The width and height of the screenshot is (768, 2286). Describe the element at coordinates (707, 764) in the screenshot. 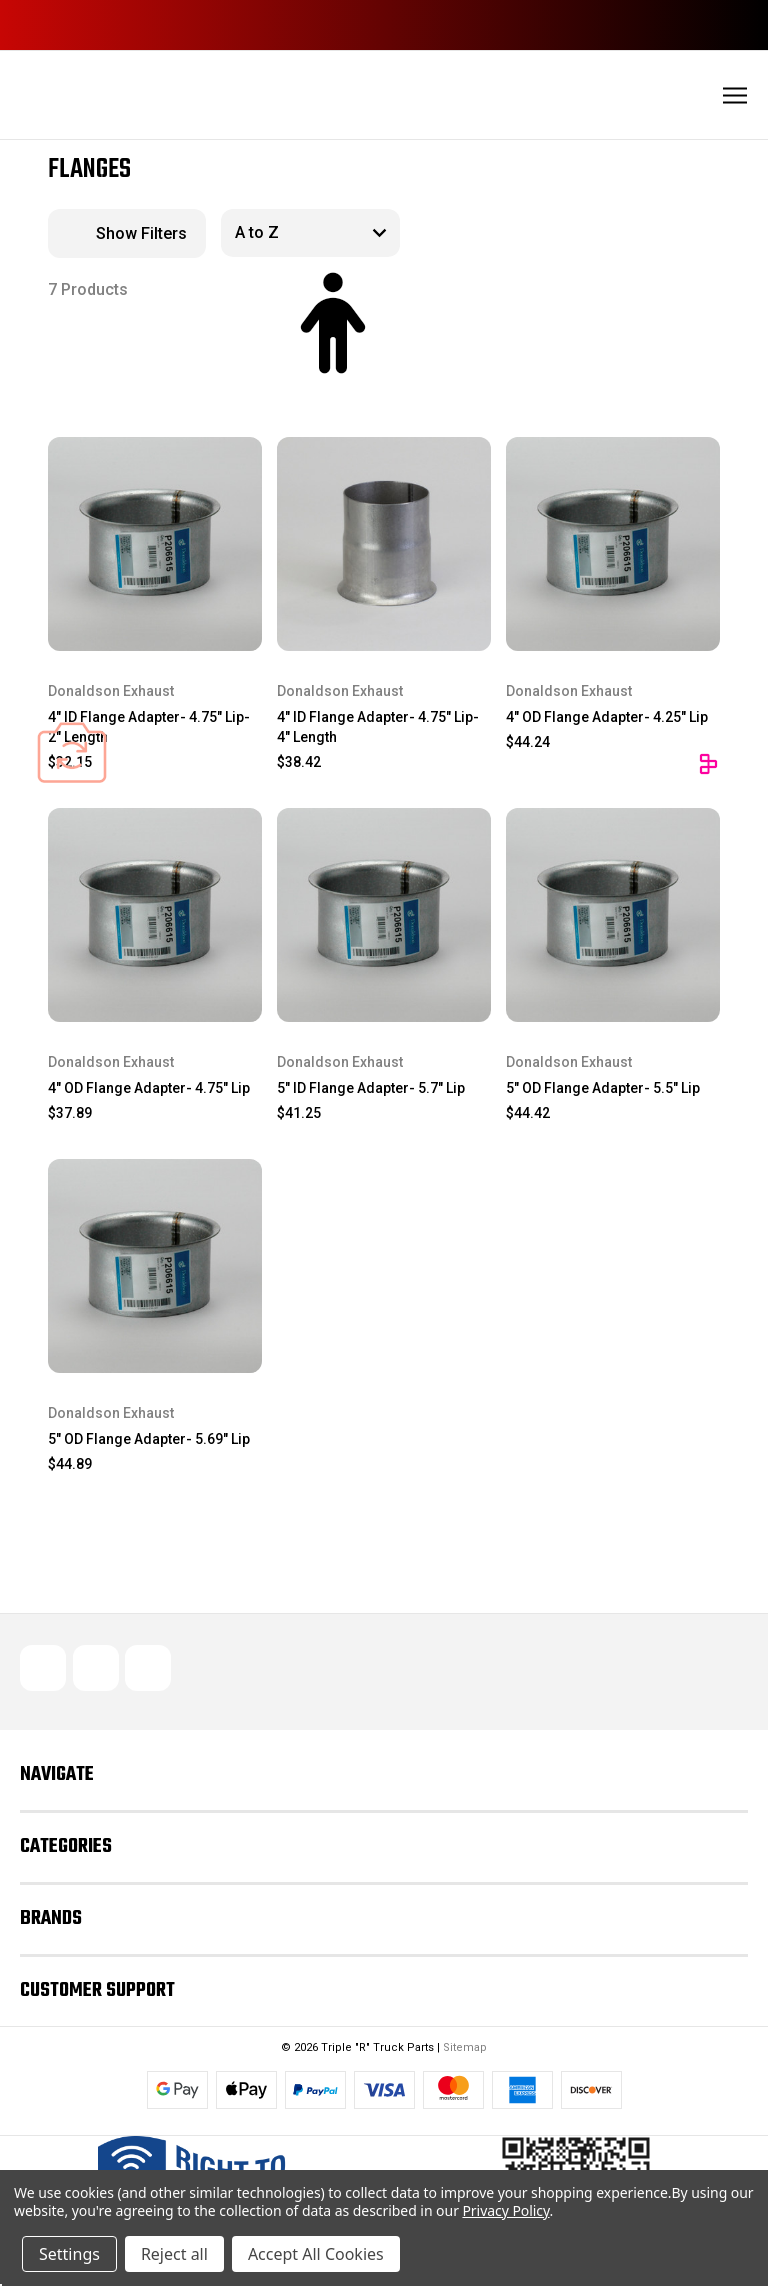

I see `open replit` at that location.